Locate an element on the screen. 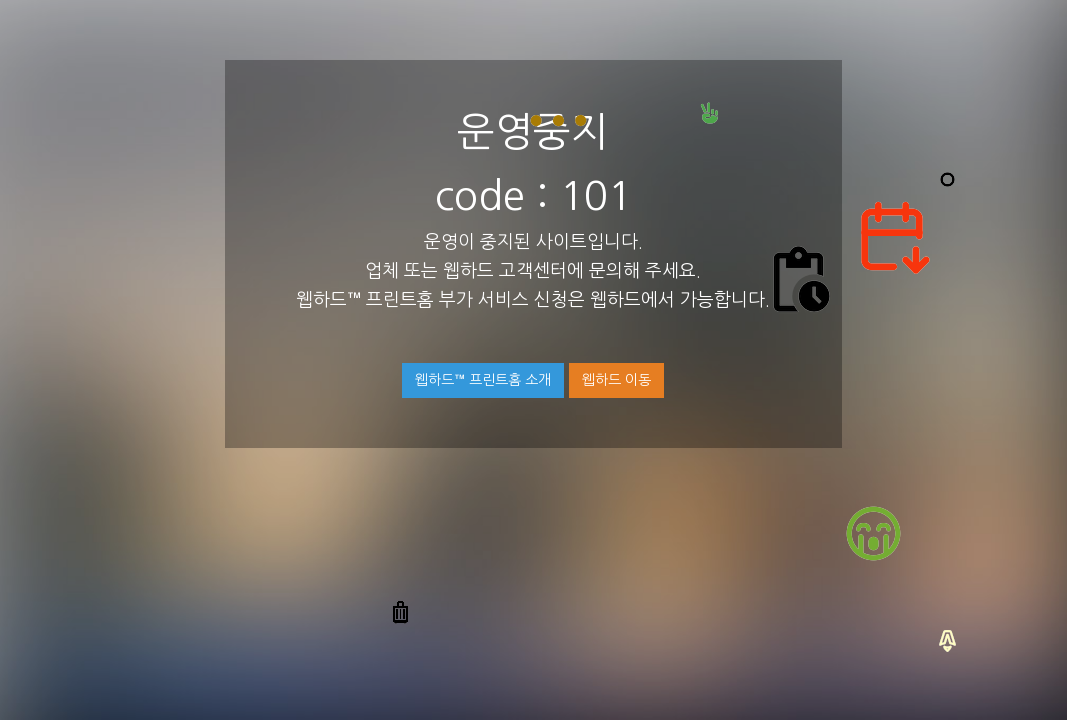 This screenshot has width=1067, height=720. indicates a sad or crying emotional state is located at coordinates (873, 533).